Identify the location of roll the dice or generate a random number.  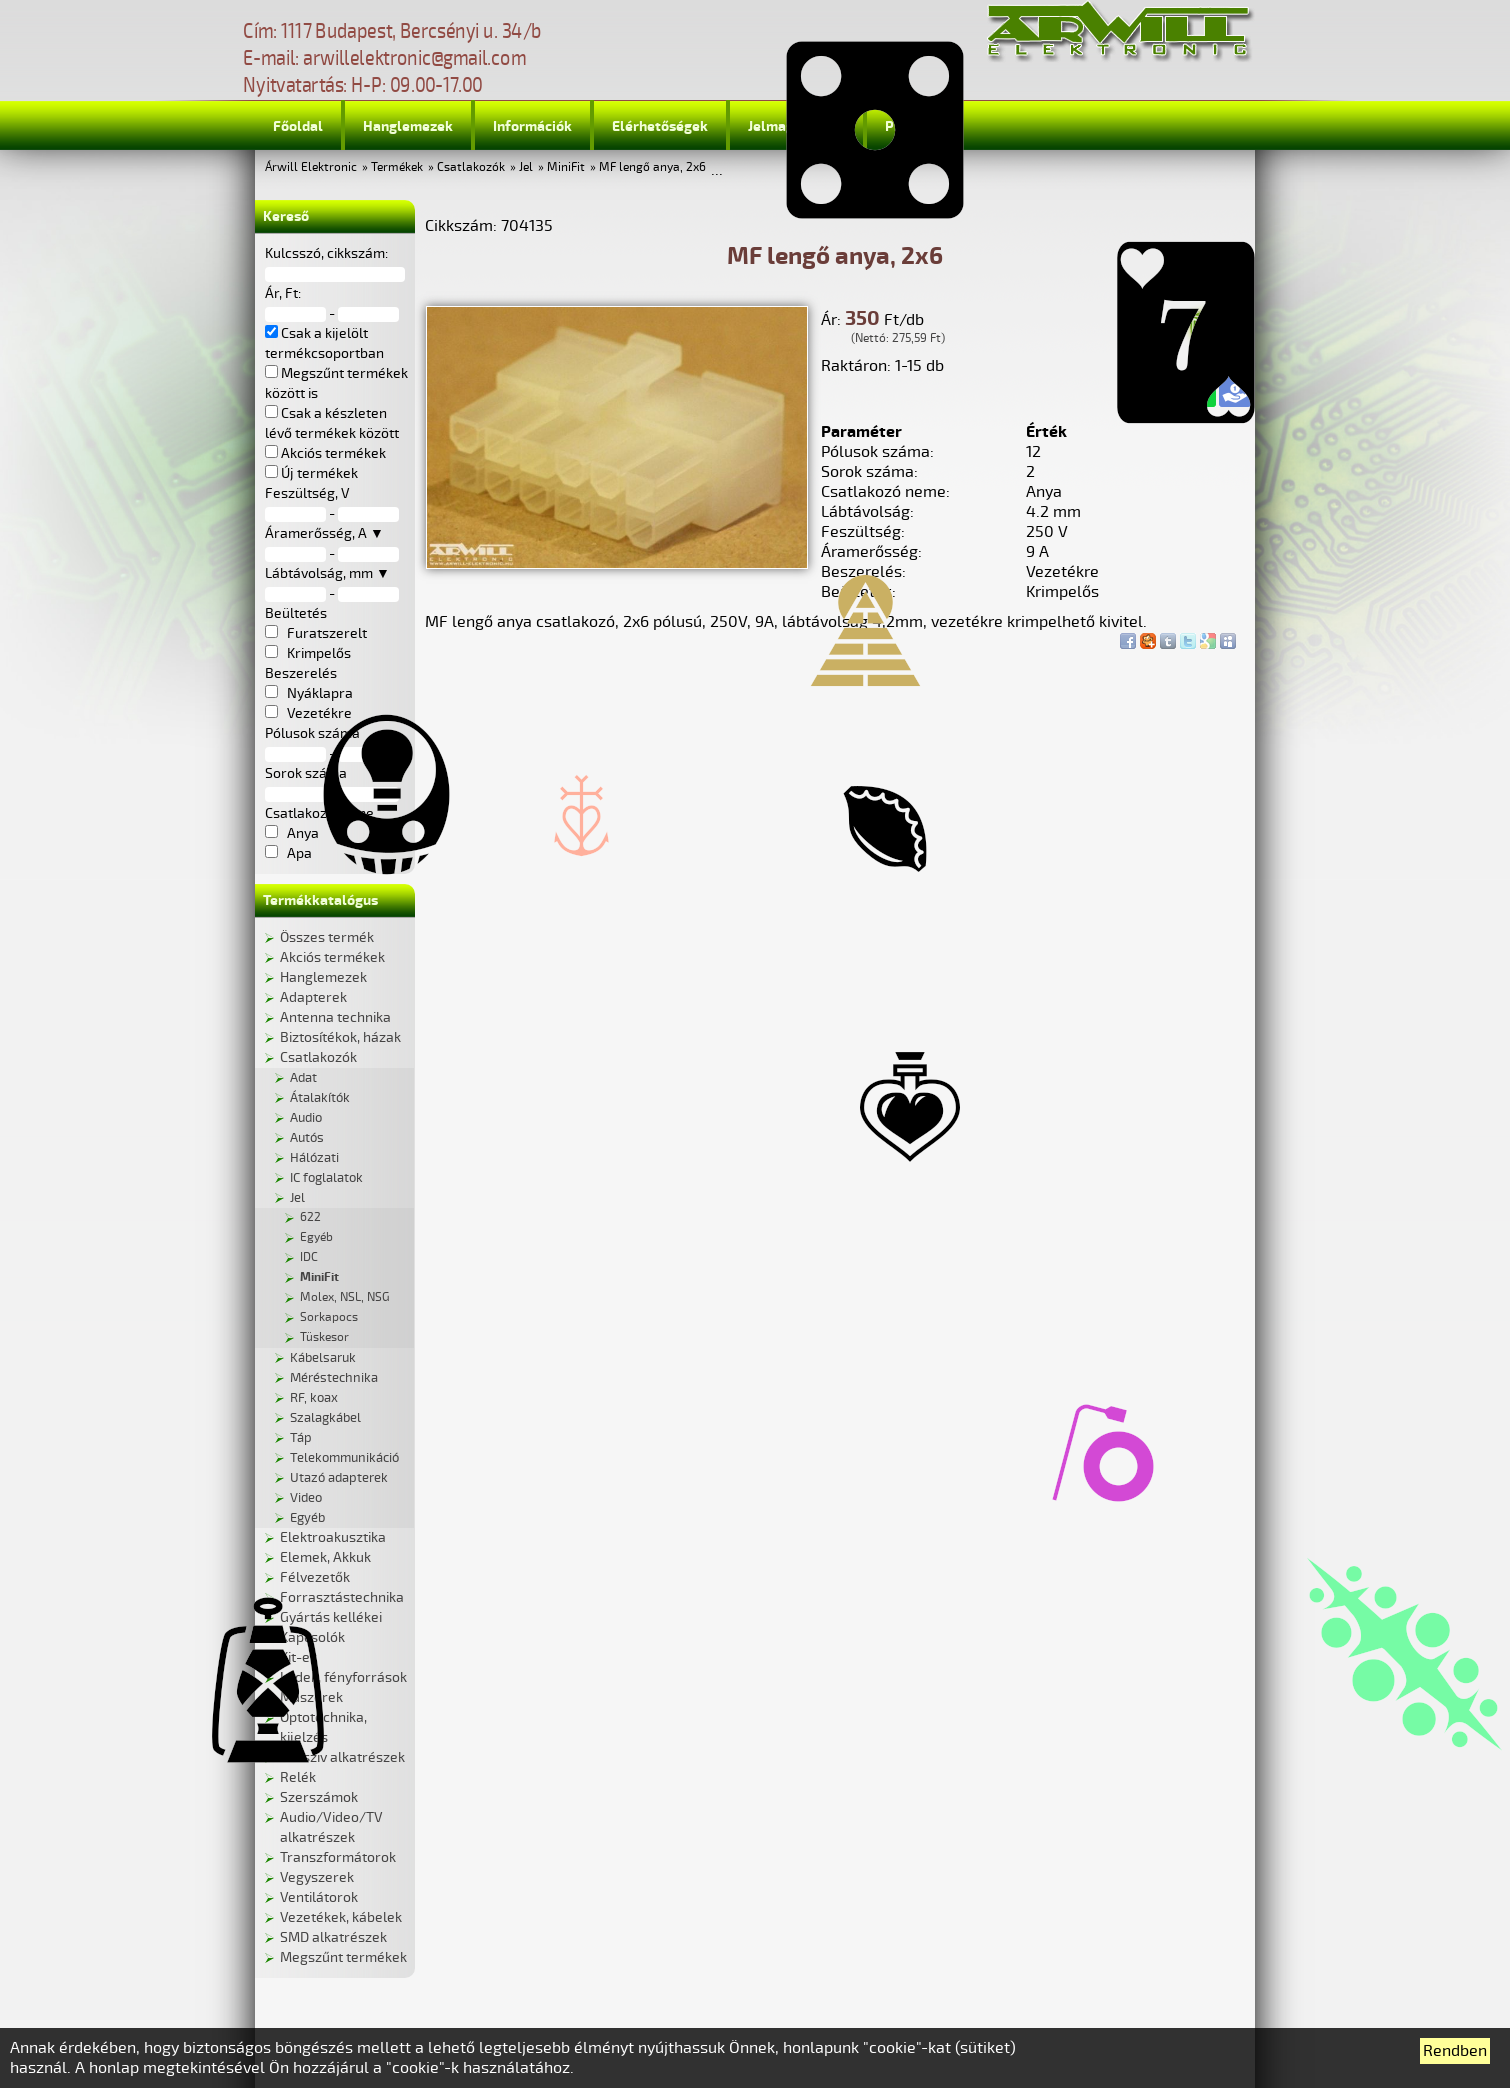
(875, 130).